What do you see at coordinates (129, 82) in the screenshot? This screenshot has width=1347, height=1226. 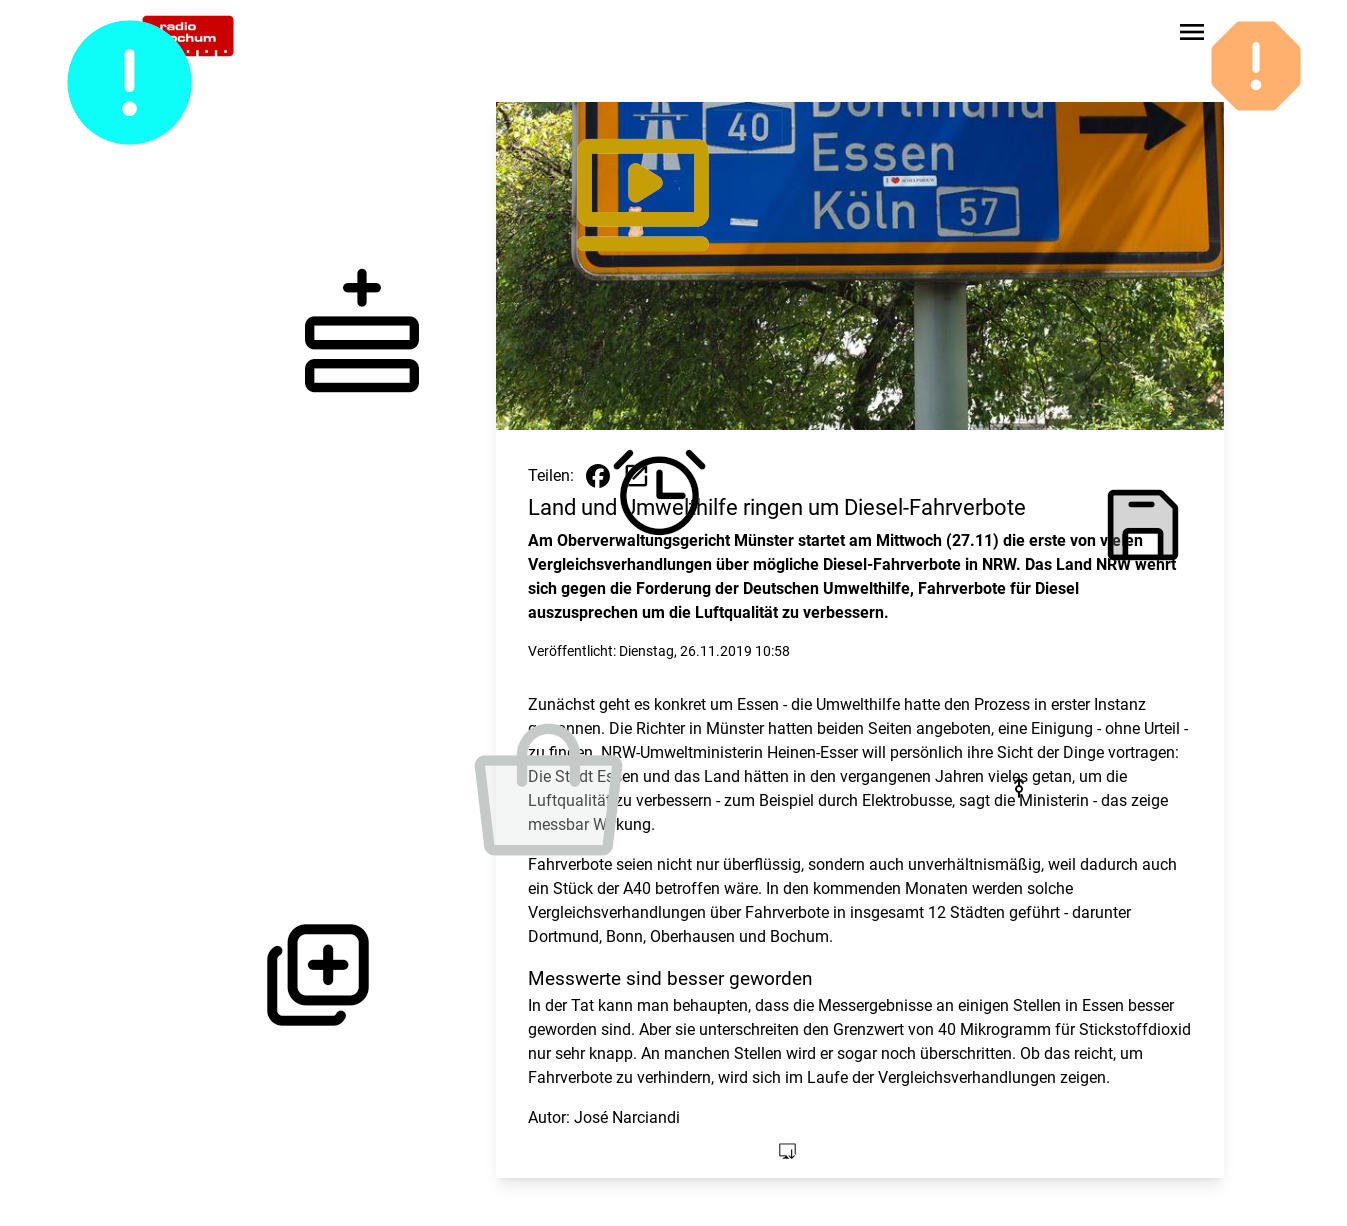 I see `indicates a warning or alert that needs attention` at bounding box center [129, 82].